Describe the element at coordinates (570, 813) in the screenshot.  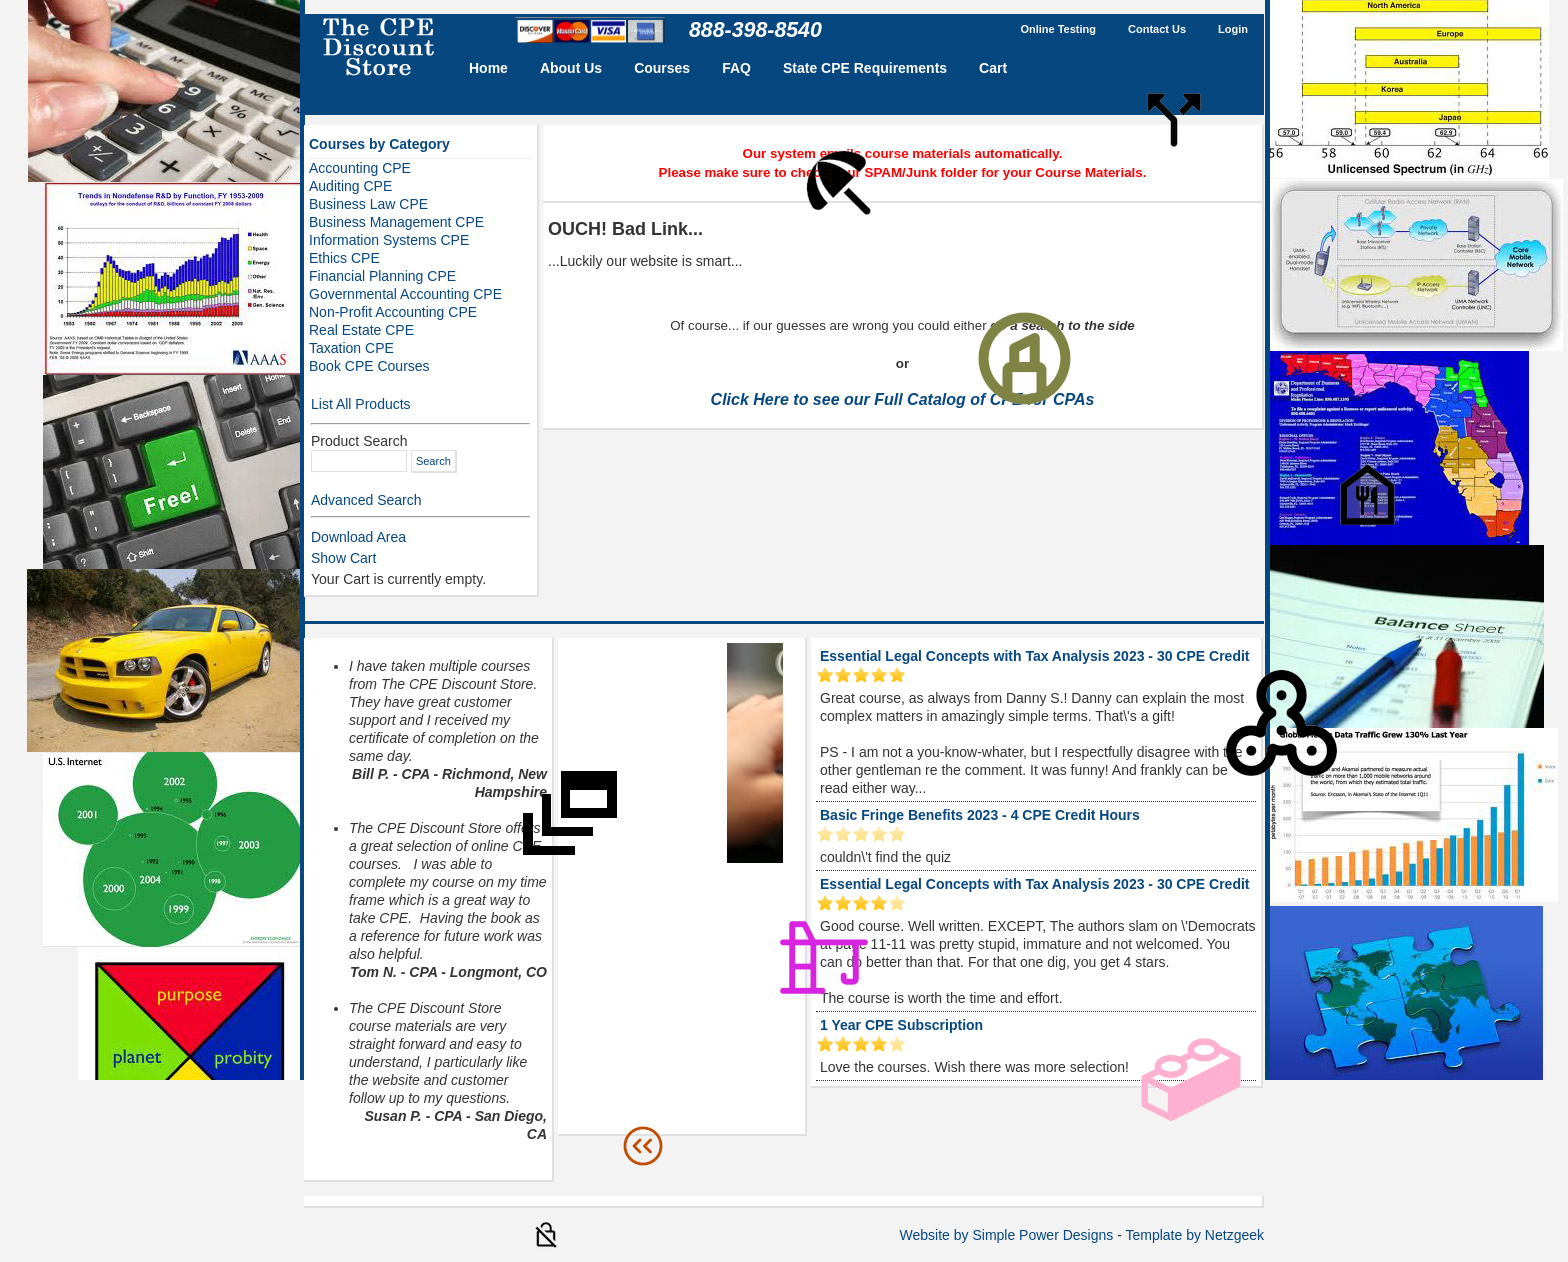
I see `view dynamic or live feed content` at that location.